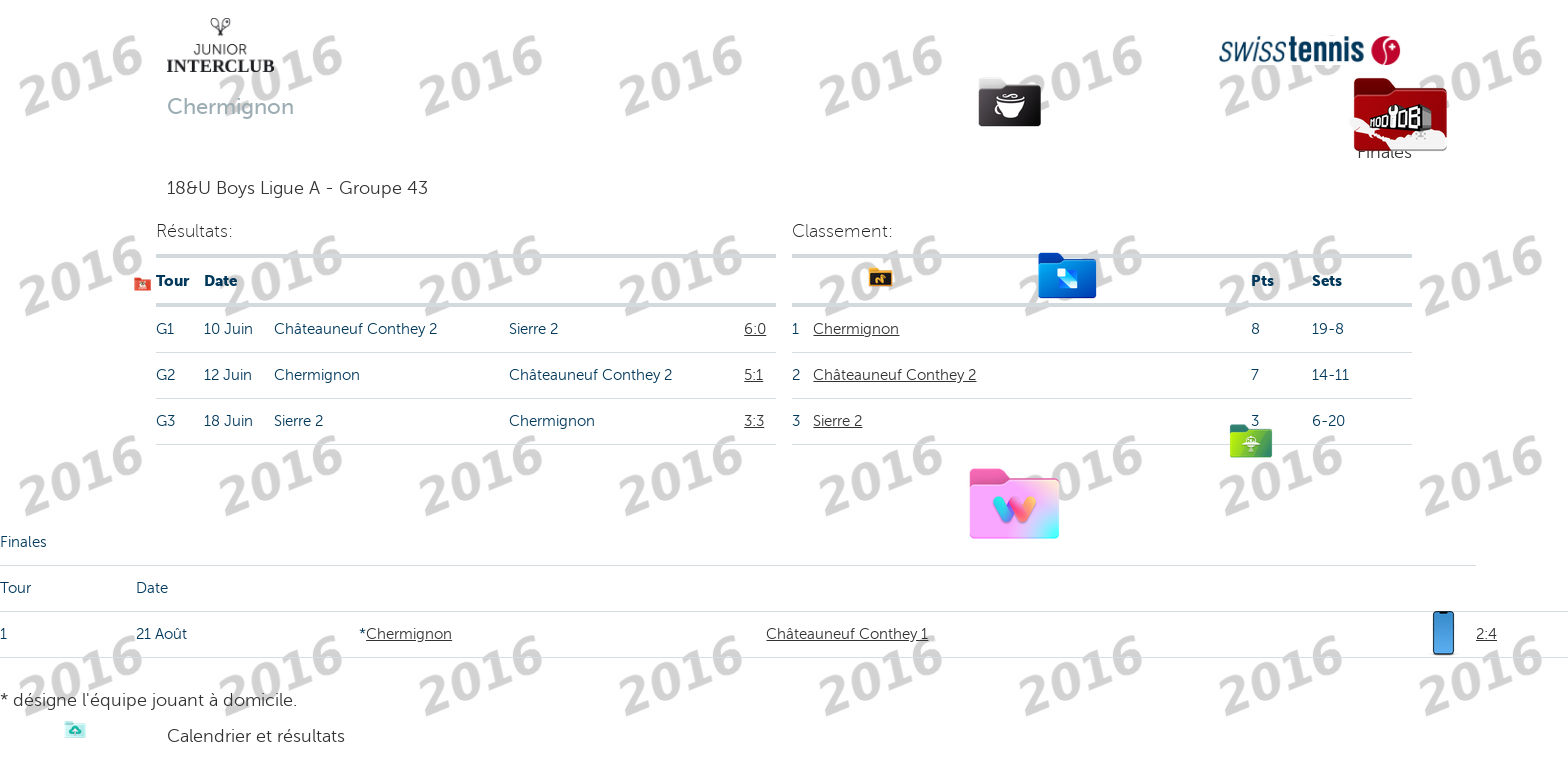 This screenshot has height=763, width=1568. What do you see at coordinates (1009, 103) in the screenshot?
I see `folder containing coffeescript project files` at bounding box center [1009, 103].